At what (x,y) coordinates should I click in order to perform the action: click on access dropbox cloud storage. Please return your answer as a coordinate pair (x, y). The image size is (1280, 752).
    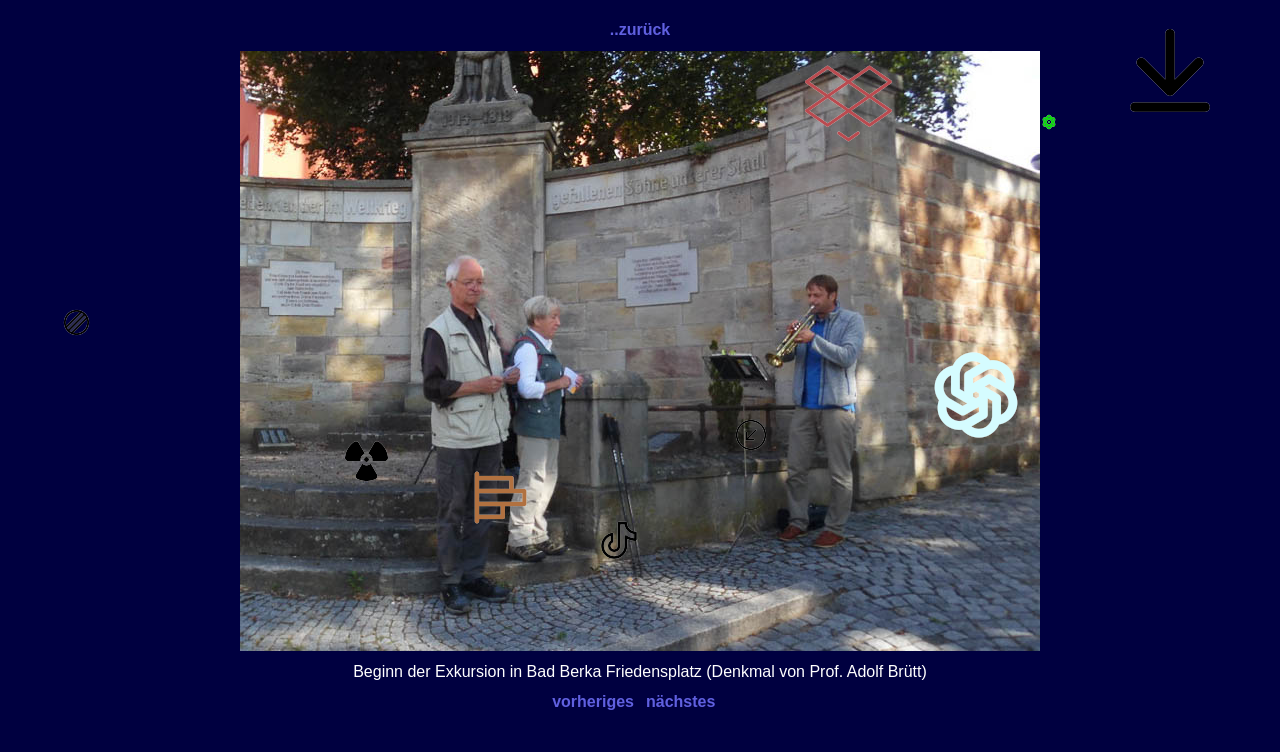
    Looking at the image, I should click on (848, 99).